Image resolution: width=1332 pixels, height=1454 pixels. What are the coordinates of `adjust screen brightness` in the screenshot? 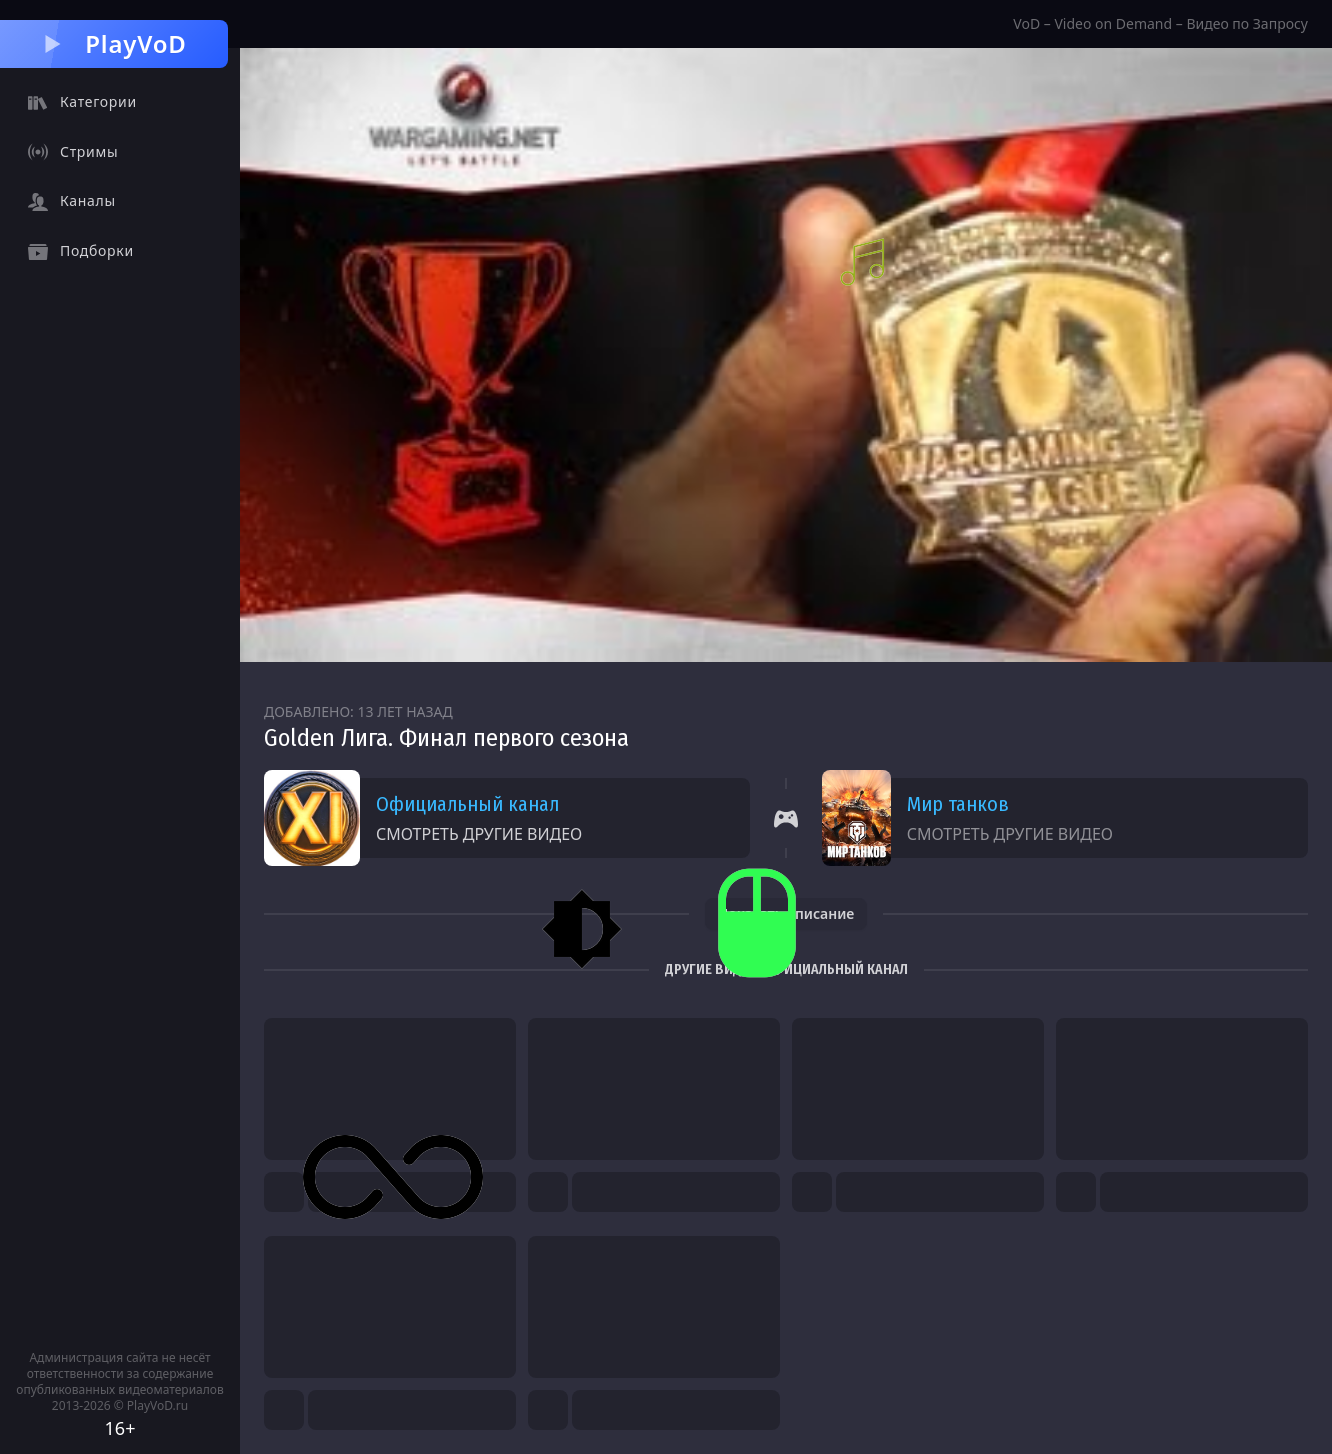 It's located at (582, 929).